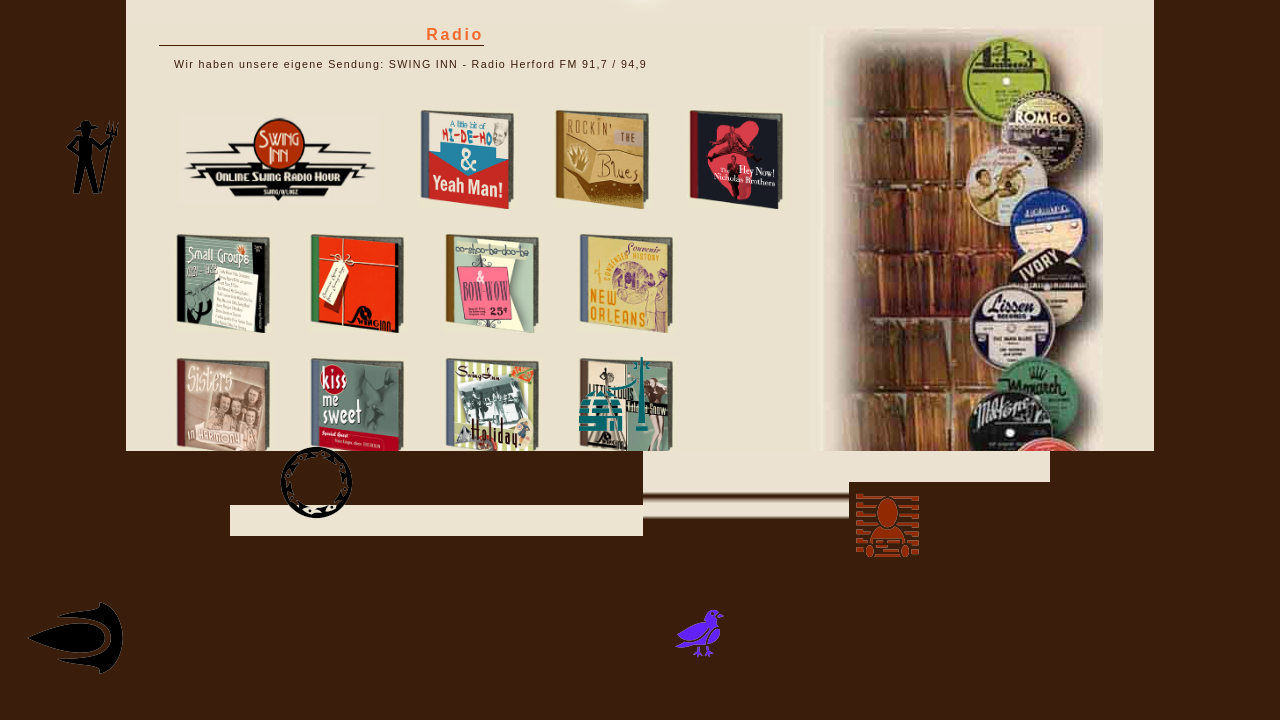  What do you see at coordinates (699, 633) in the screenshot?
I see `decorative bird illustration for nature-themed game` at bounding box center [699, 633].